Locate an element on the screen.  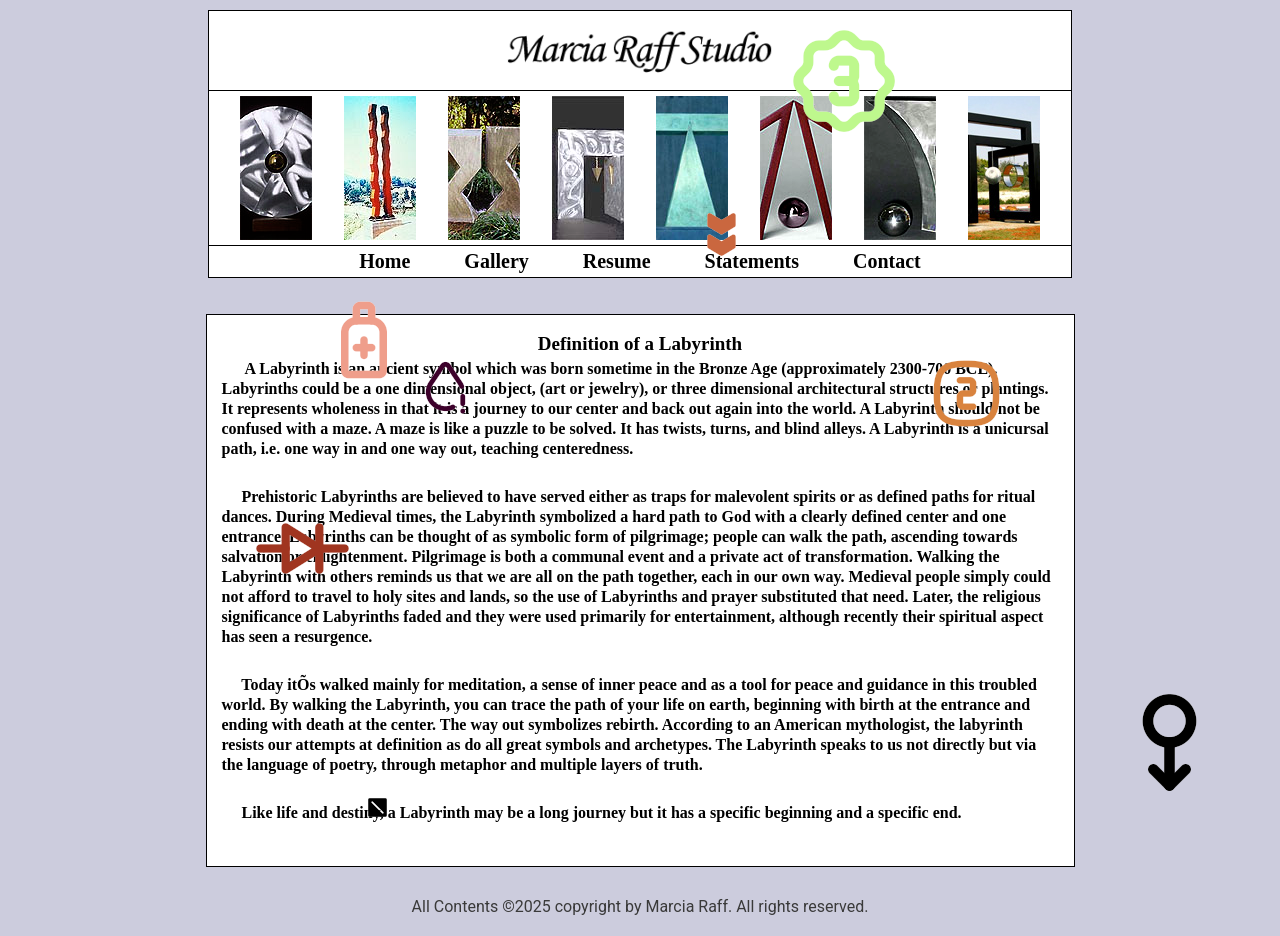
swipe down gesture indicator is located at coordinates (1169, 742).